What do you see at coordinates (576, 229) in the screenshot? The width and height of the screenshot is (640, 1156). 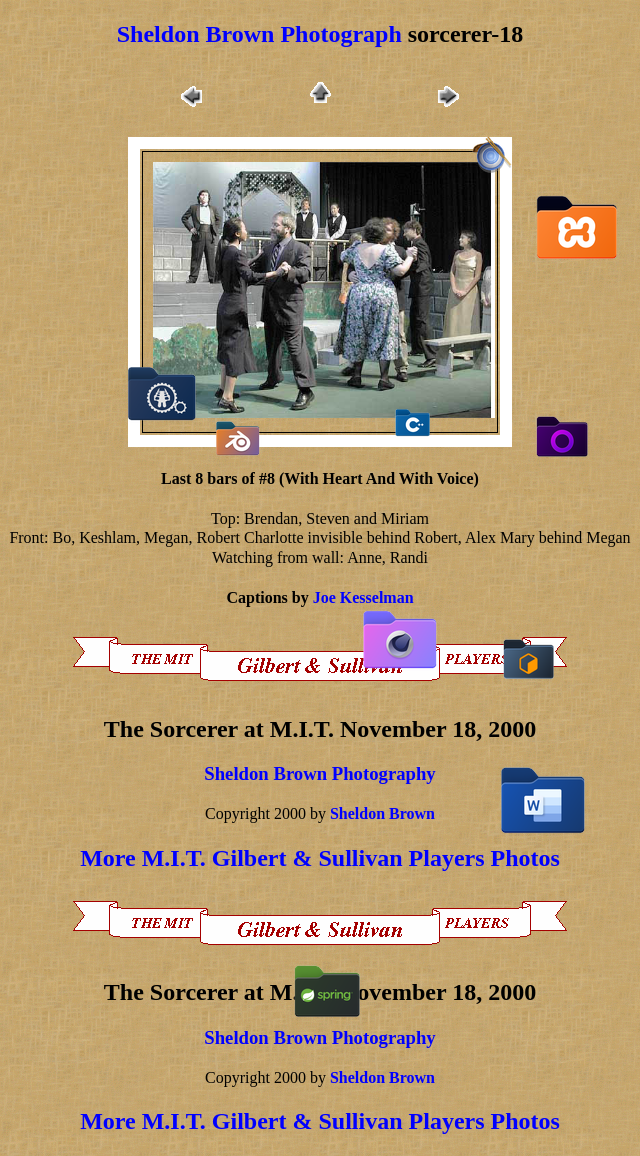 I see `open XAMPP local server files folder` at bounding box center [576, 229].